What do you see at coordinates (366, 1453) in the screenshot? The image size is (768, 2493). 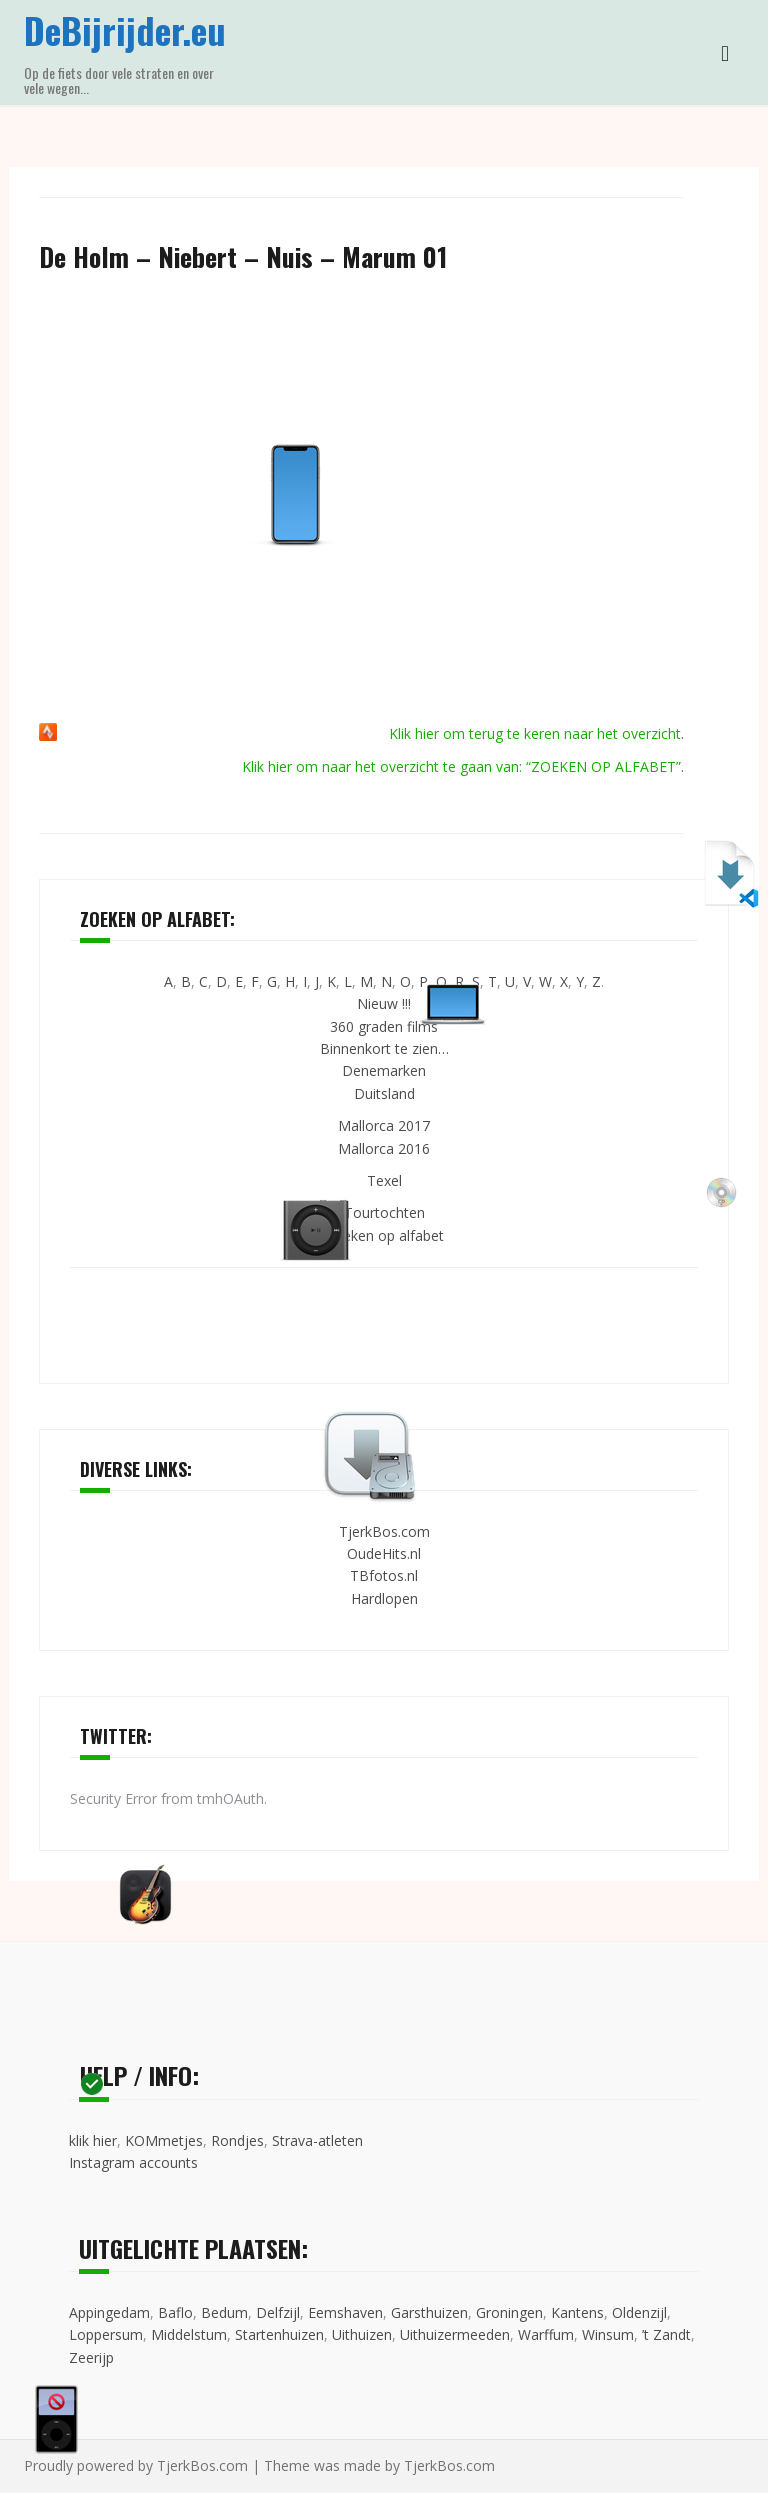 I see `install new software or applications` at bounding box center [366, 1453].